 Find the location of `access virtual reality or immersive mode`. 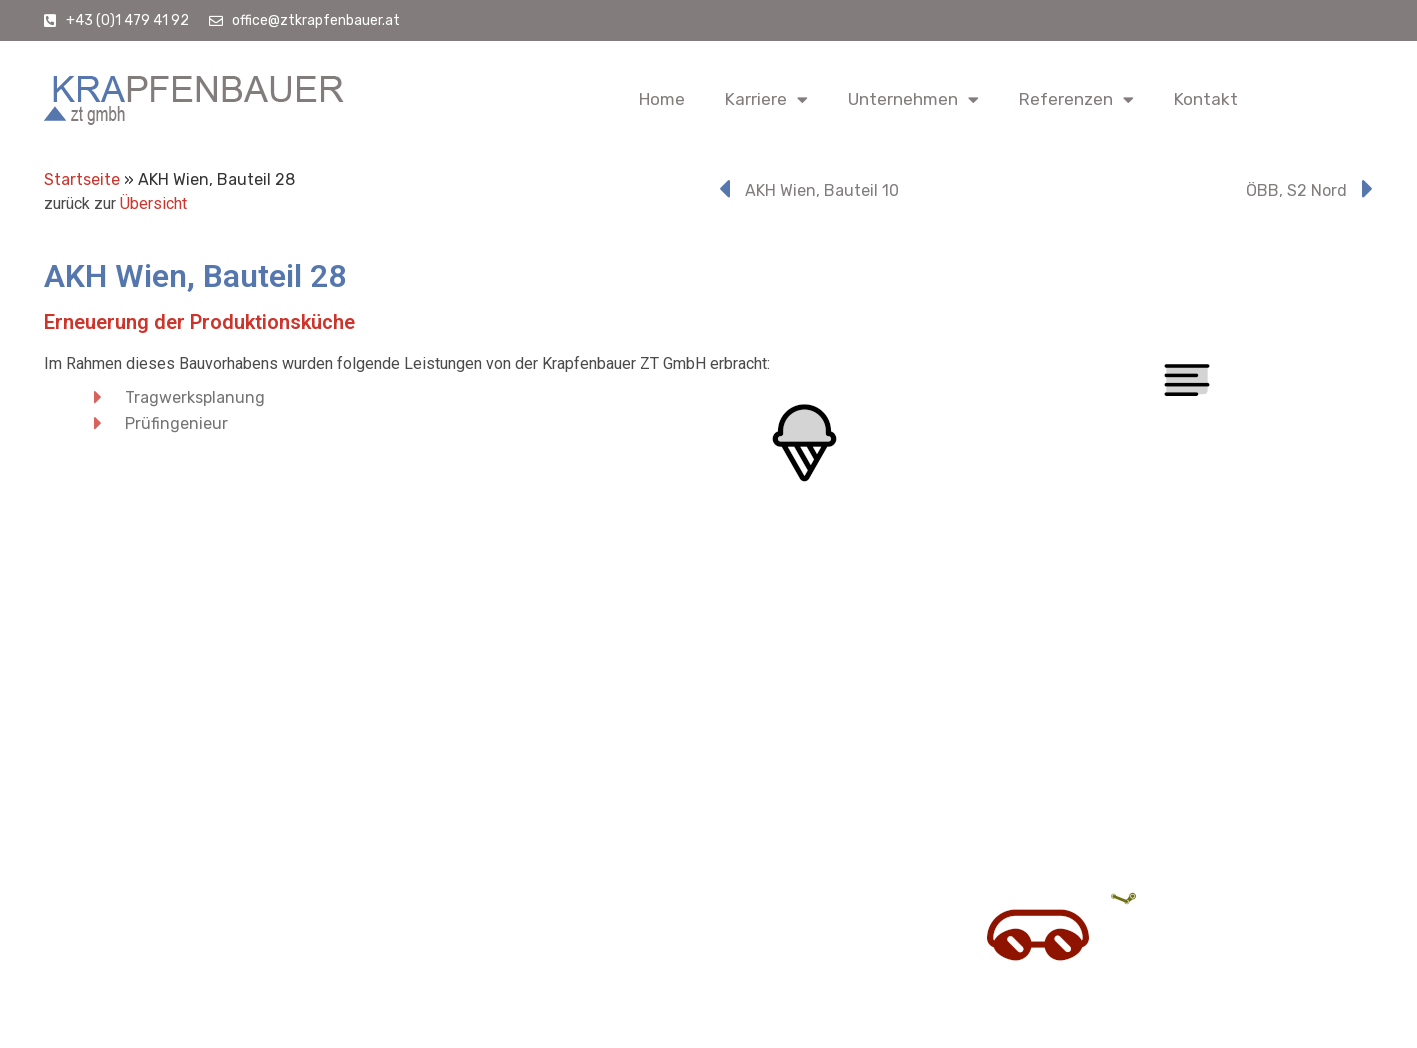

access virtual reality or immersive mode is located at coordinates (1038, 935).